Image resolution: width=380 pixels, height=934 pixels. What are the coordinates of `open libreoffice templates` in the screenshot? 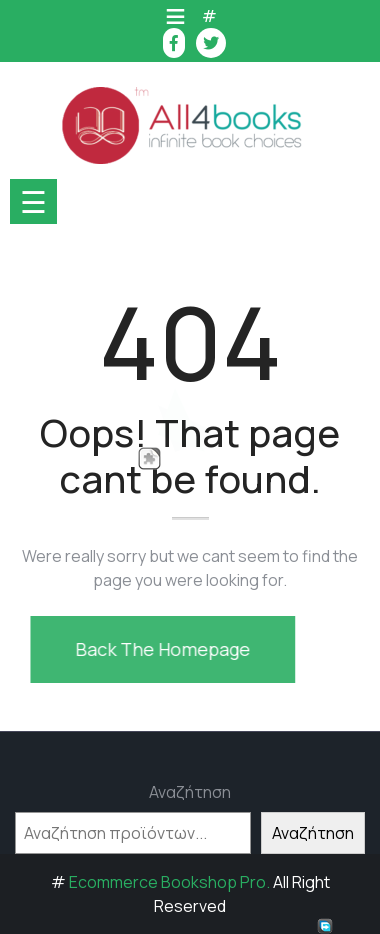 It's located at (149, 458).